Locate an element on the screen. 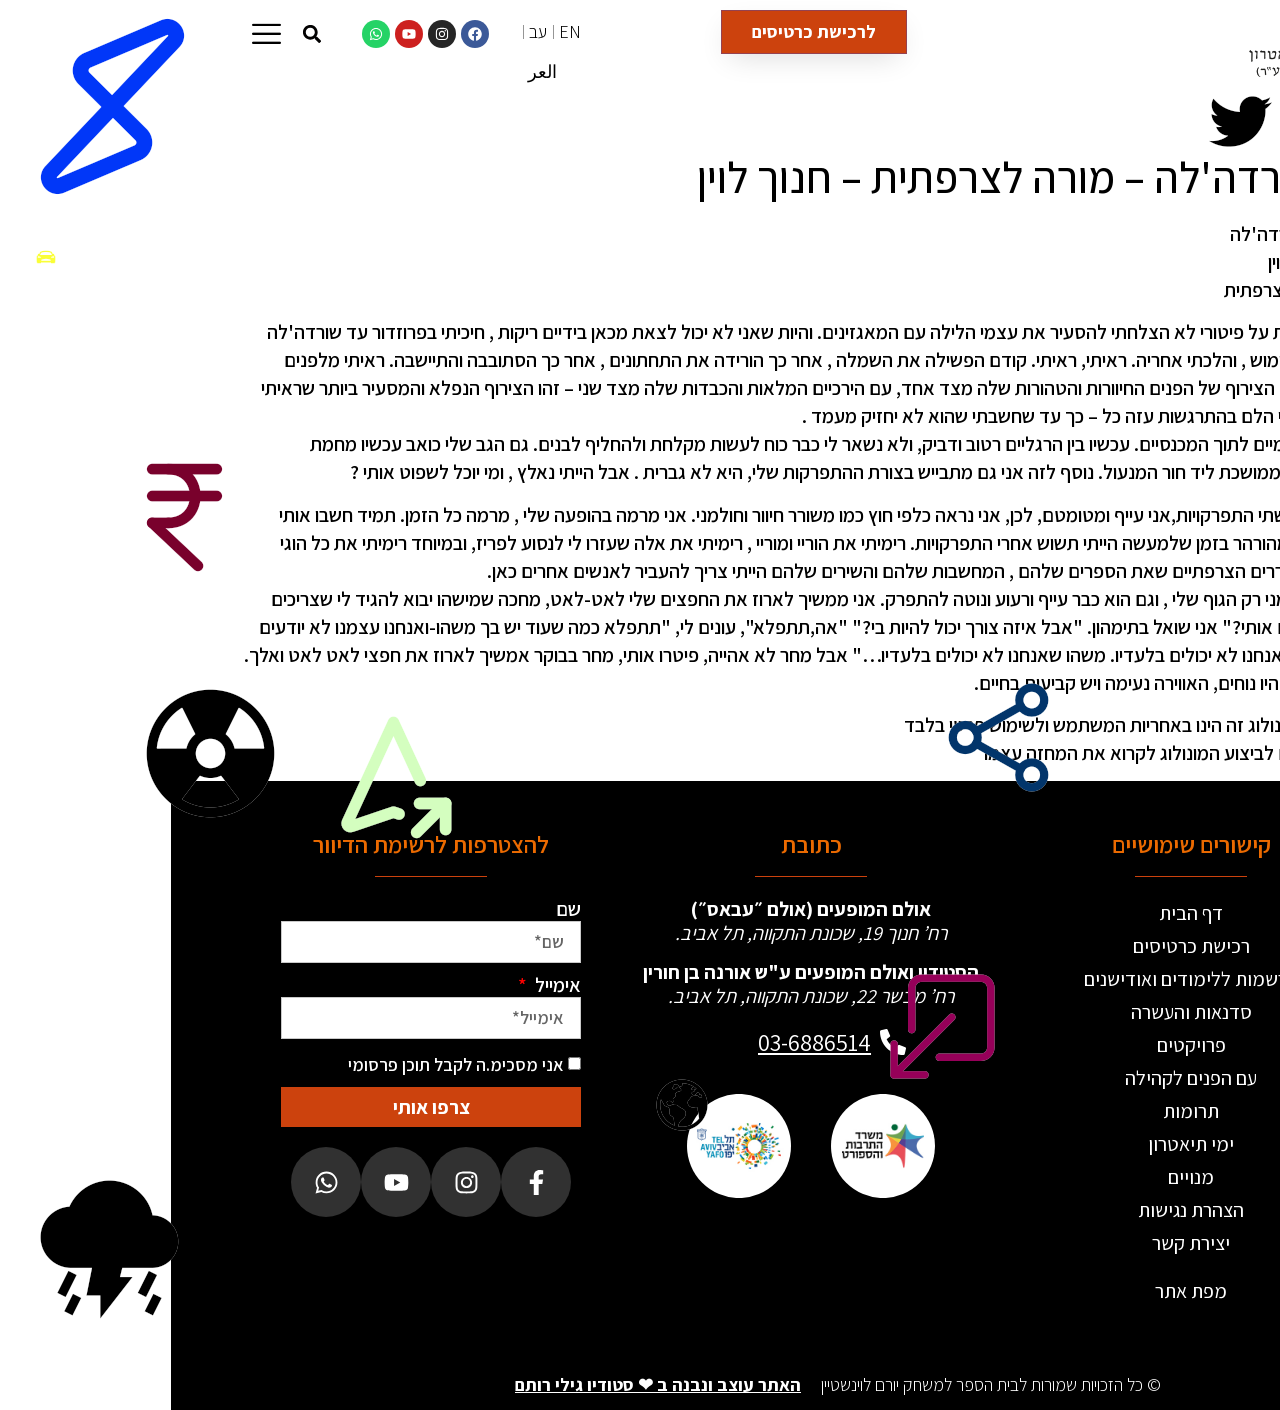  view price or amount in indian rupees is located at coordinates (184, 517).